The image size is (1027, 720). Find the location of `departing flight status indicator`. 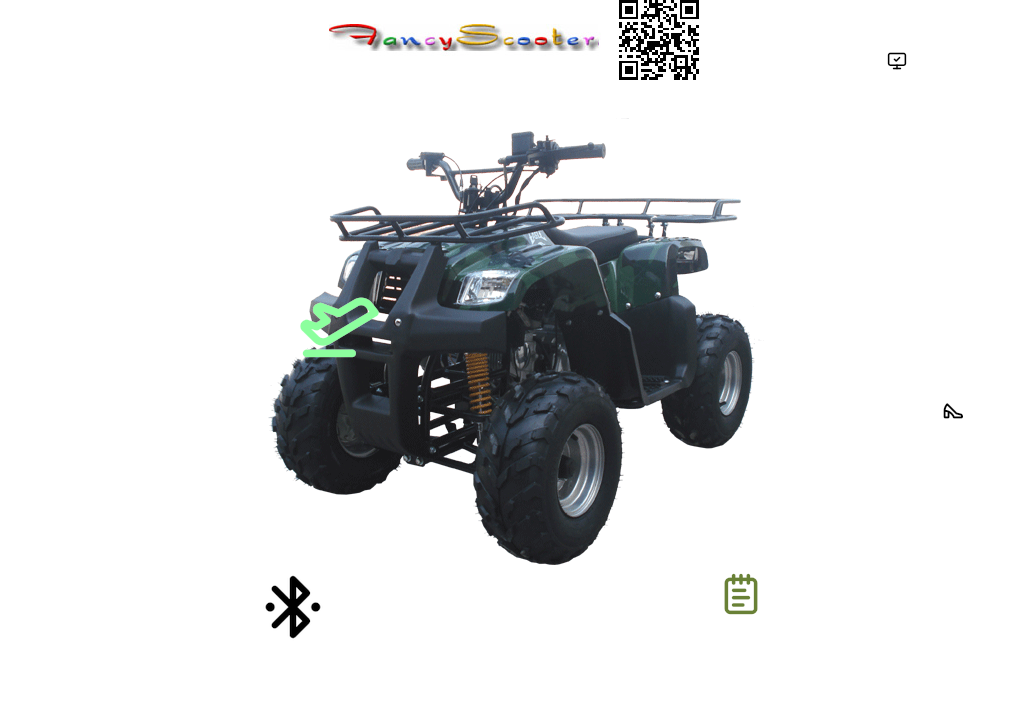

departing flight status indicator is located at coordinates (339, 325).